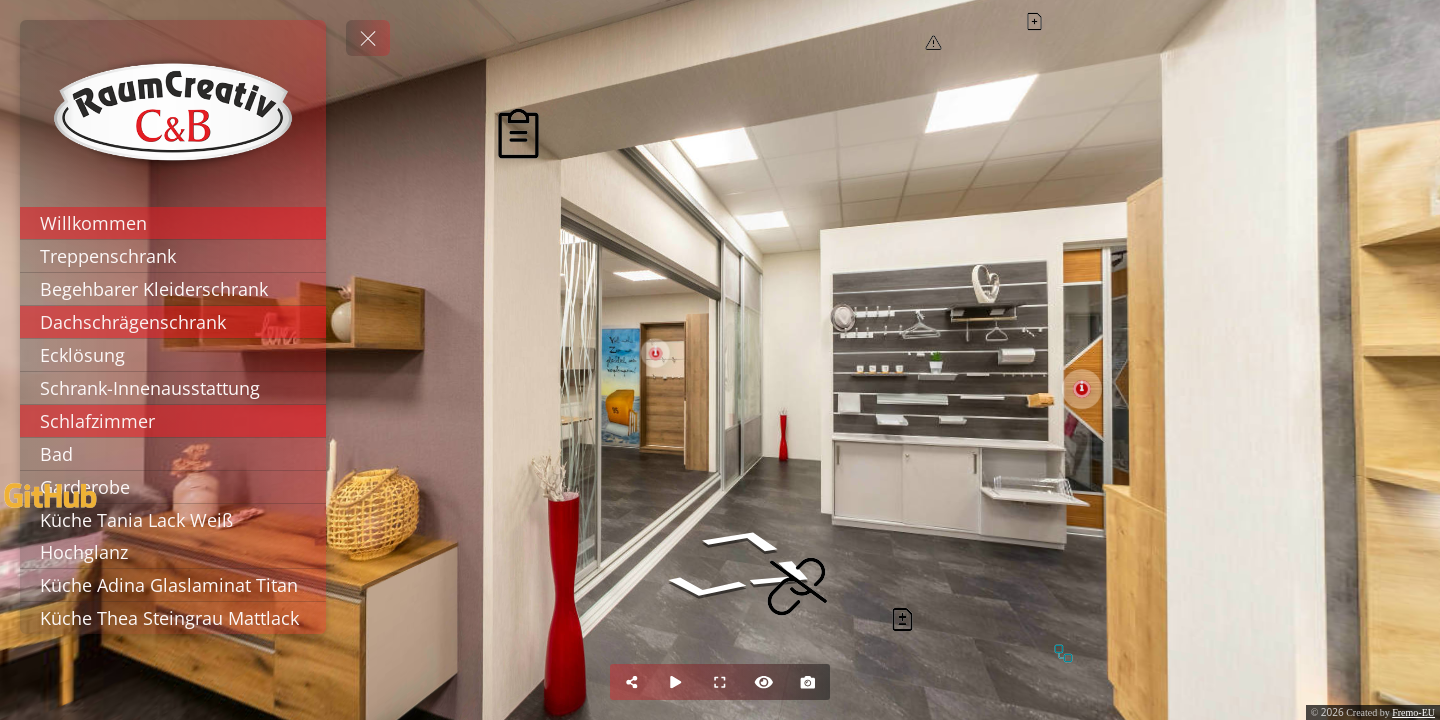 The image size is (1440, 720). Describe the element at coordinates (518, 134) in the screenshot. I see `view clipboard contents` at that location.